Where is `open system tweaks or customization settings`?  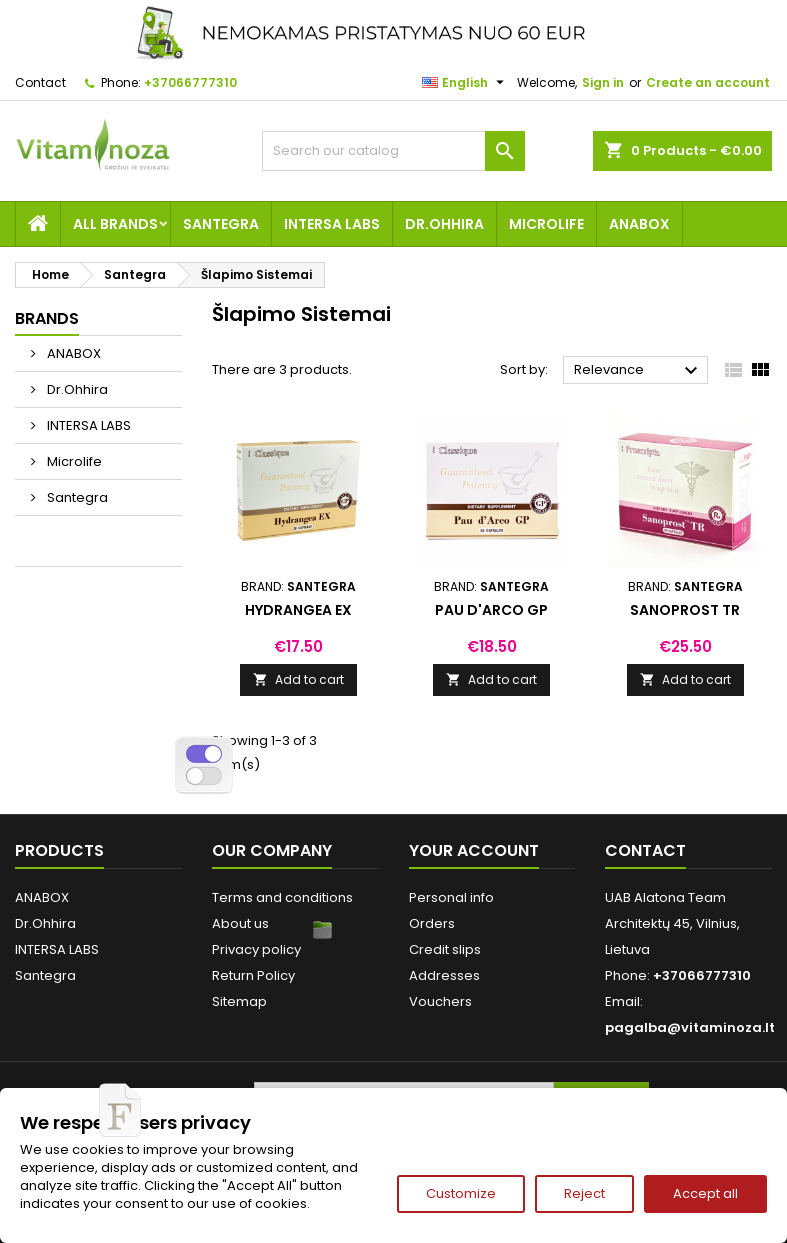 open system tweaks or customization settings is located at coordinates (204, 765).